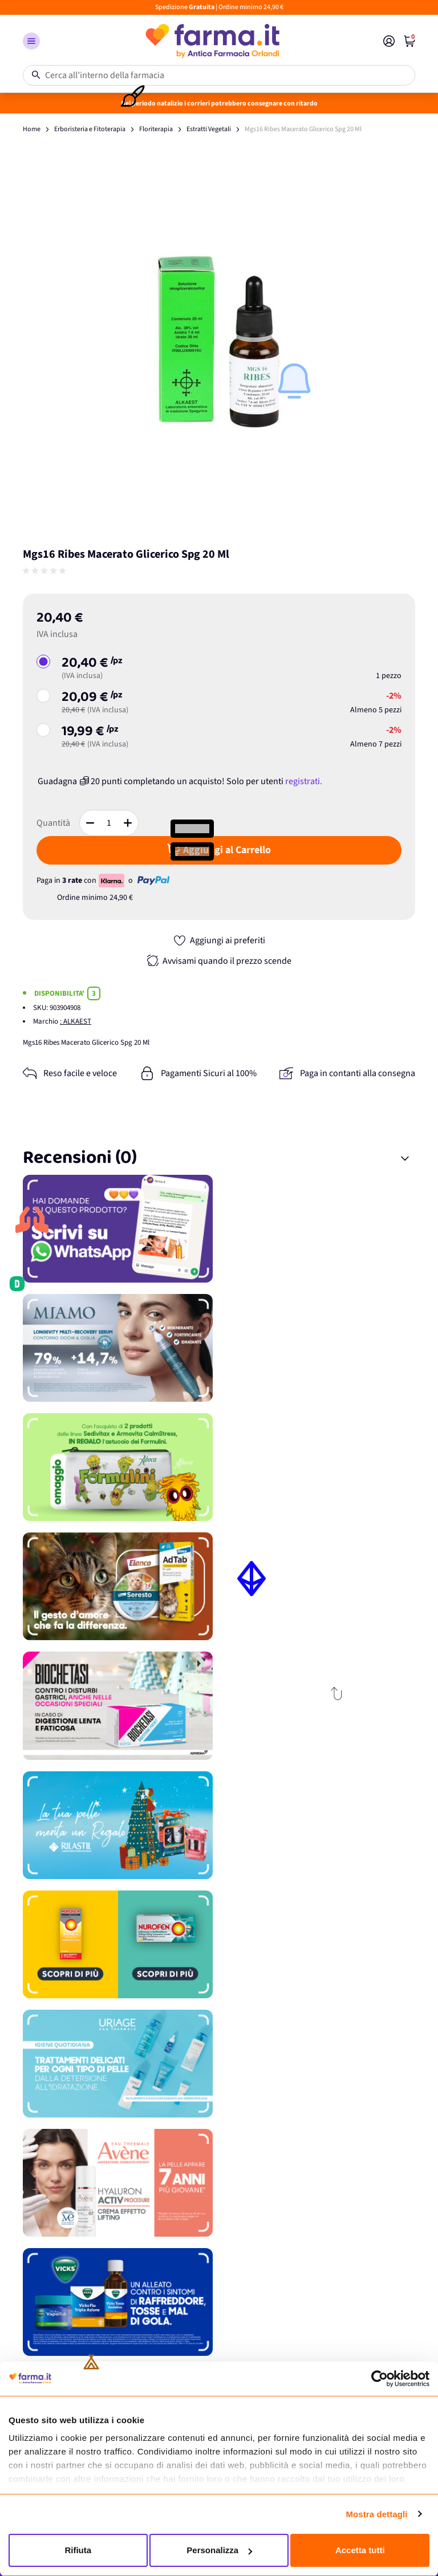 This screenshot has height=2576, width=438. I want to click on view agenda or schedule items, so click(193, 840).